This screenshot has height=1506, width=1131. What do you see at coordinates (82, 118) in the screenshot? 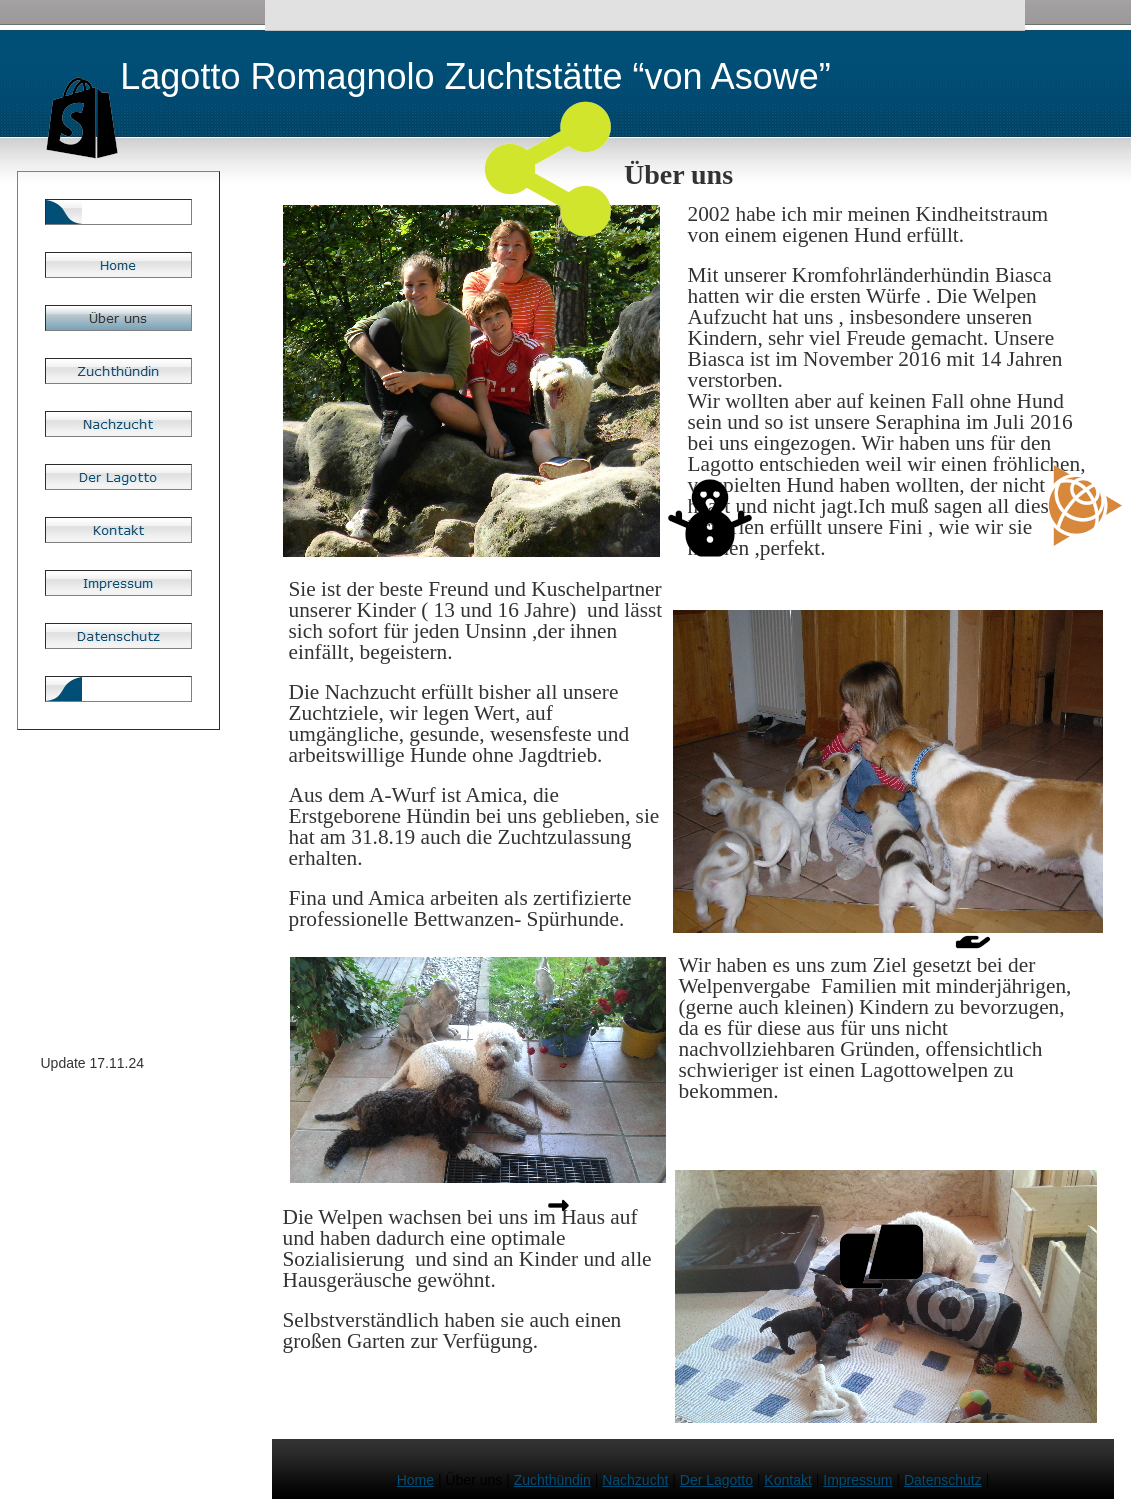
I see `open shopify store management` at bounding box center [82, 118].